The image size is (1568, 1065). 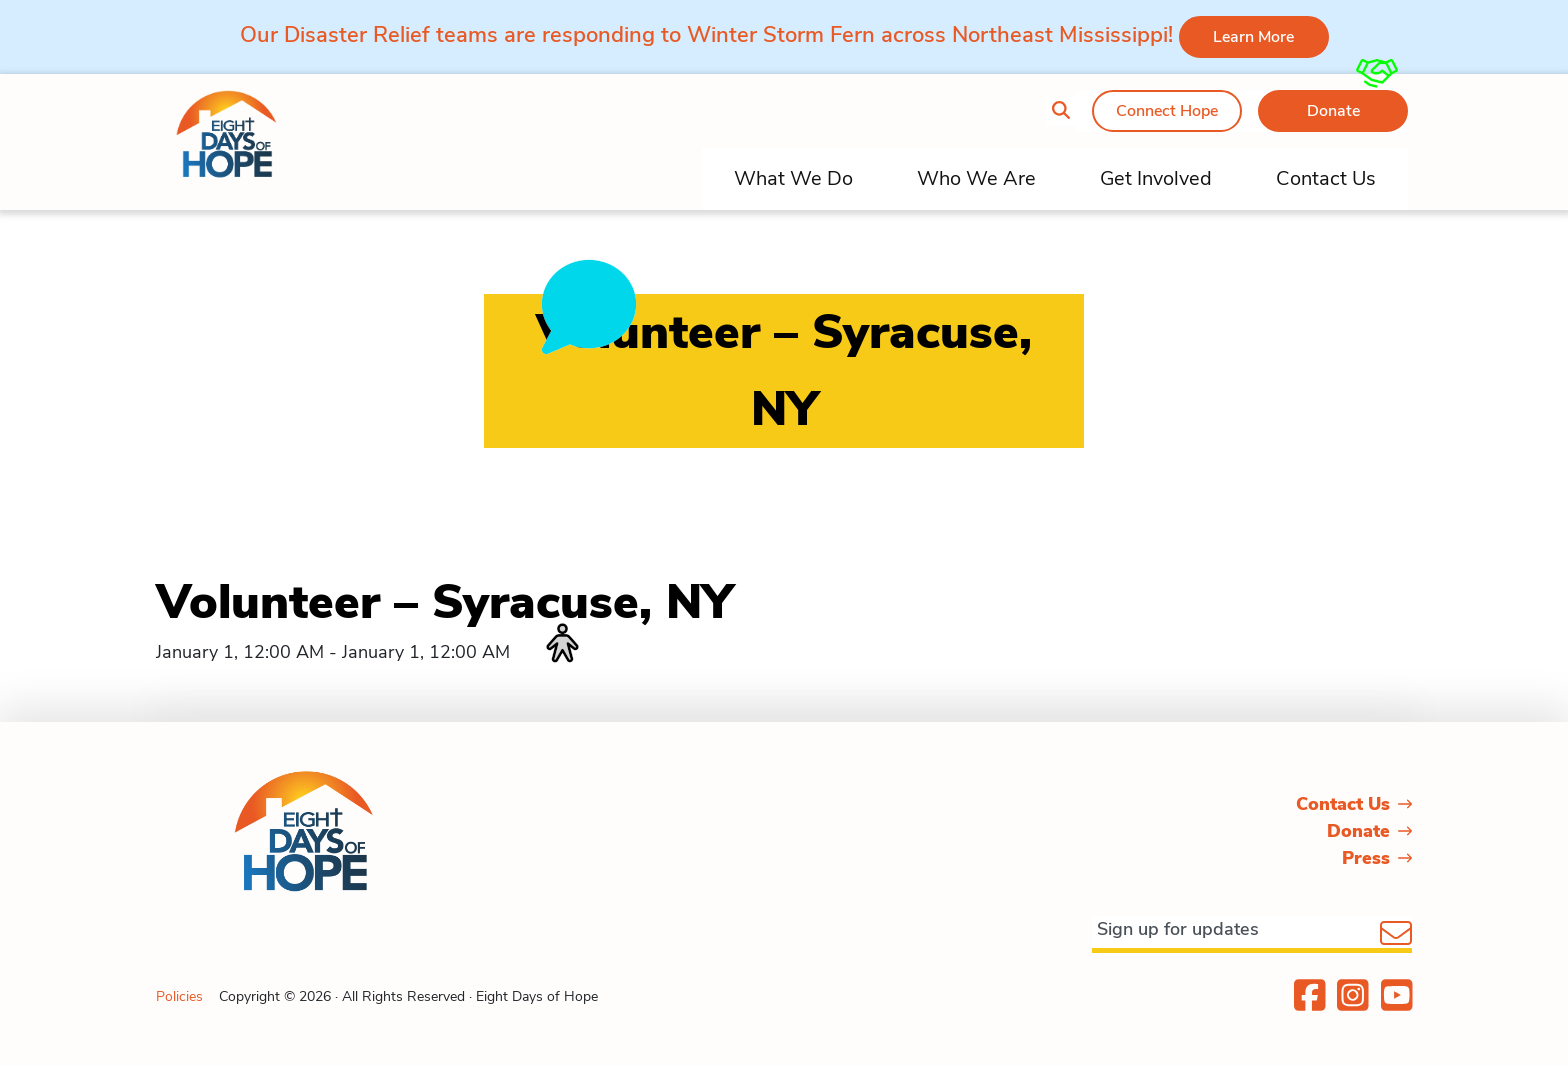 What do you see at coordinates (562, 643) in the screenshot?
I see `access your profile or account` at bounding box center [562, 643].